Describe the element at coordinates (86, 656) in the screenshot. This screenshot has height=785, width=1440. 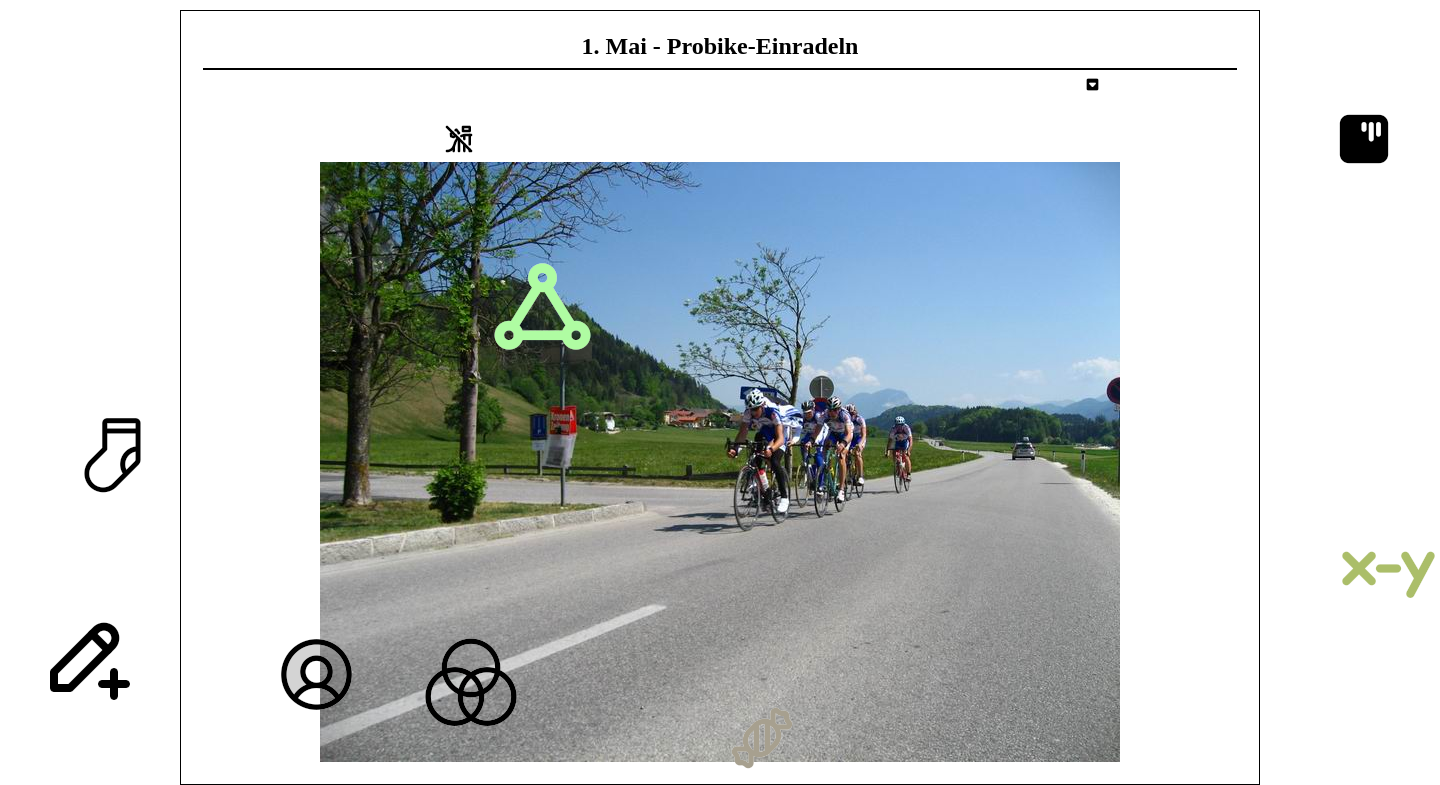
I see `create a new note or document` at that location.